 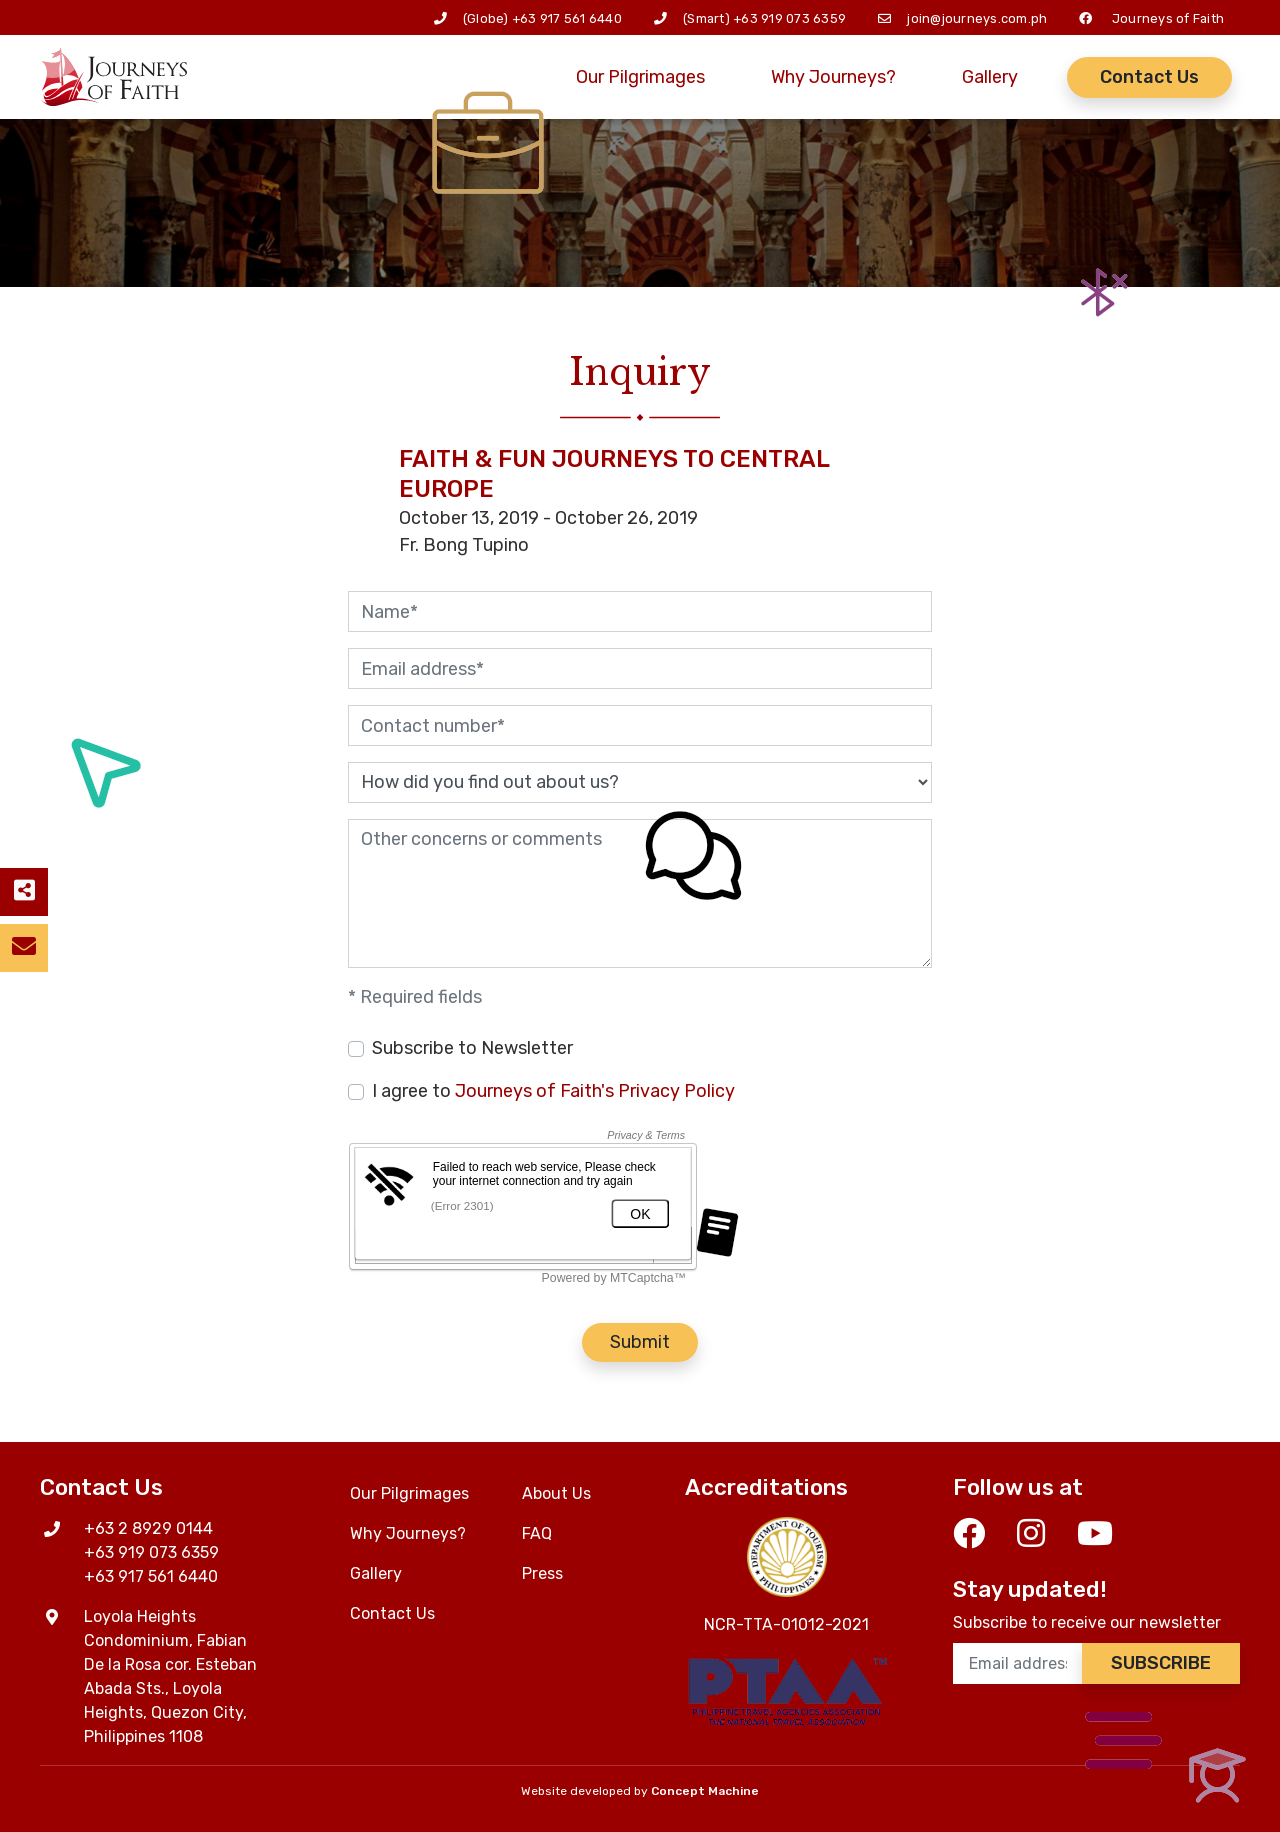 What do you see at coordinates (717, 1232) in the screenshot?
I see `view or access your resume/CV` at bounding box center [717, 1232].